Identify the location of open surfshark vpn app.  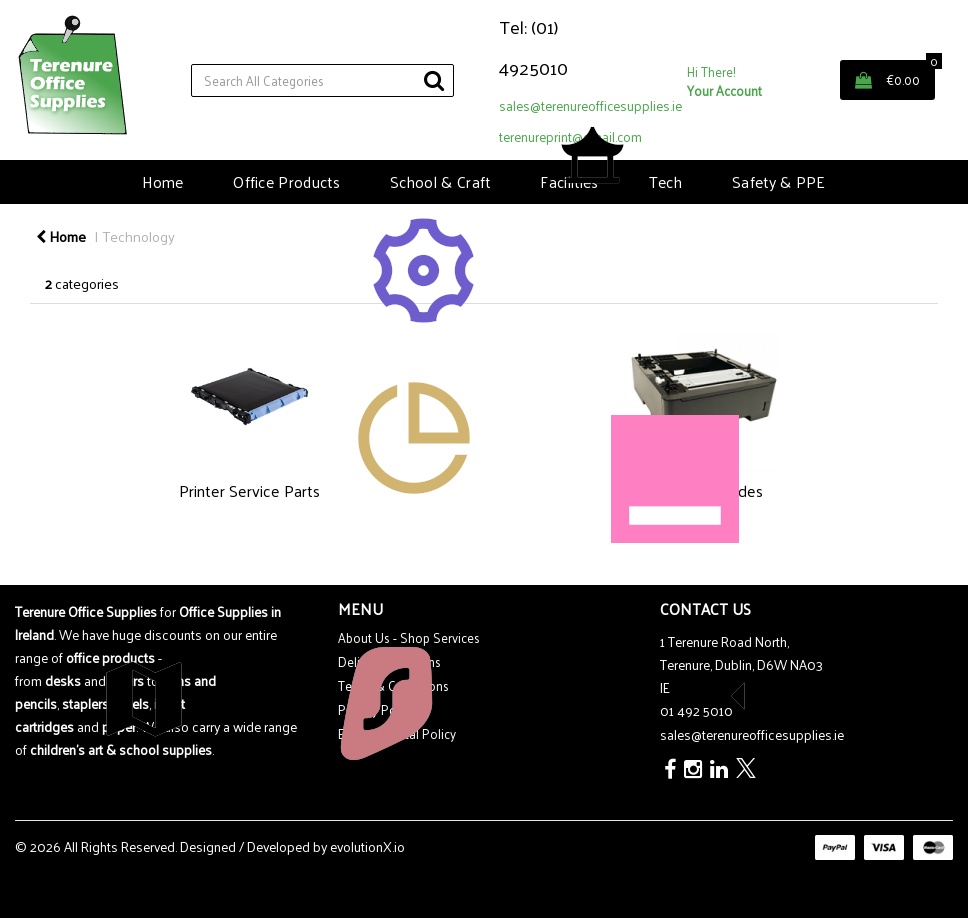
(386, 703).